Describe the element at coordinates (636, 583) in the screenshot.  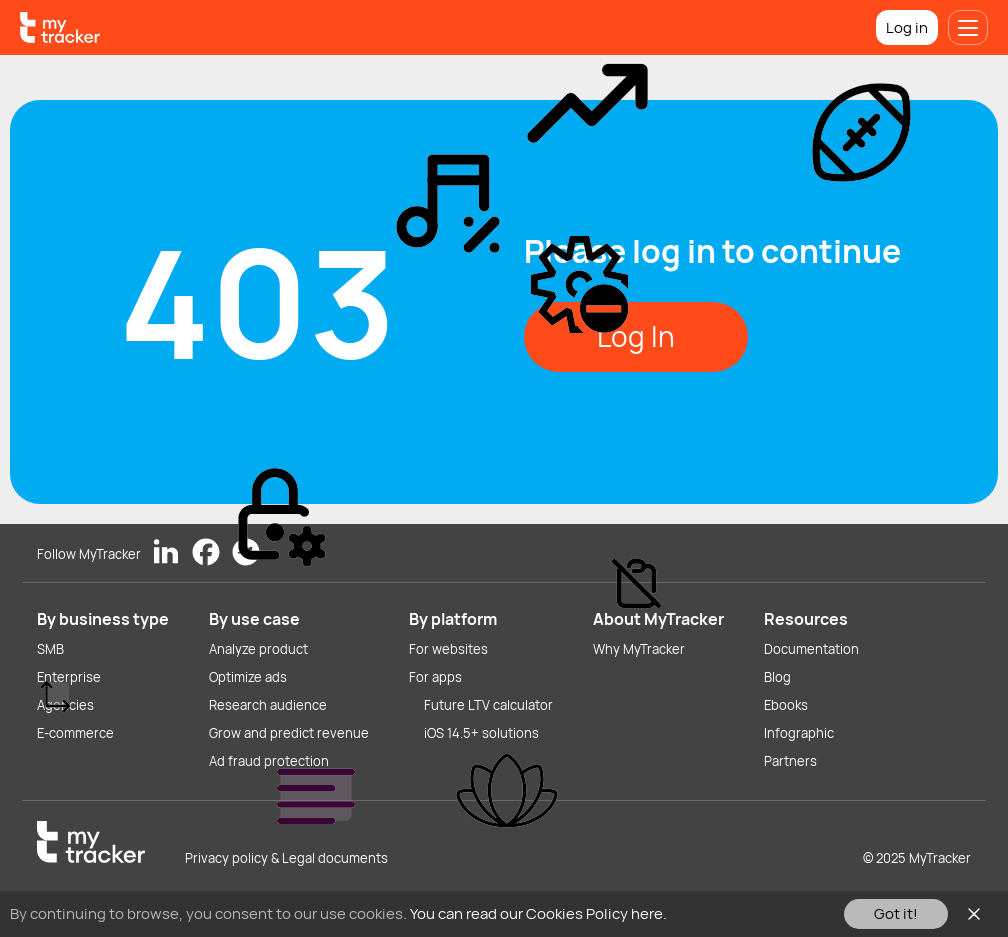
I see `clipboard access disabled` at that location.